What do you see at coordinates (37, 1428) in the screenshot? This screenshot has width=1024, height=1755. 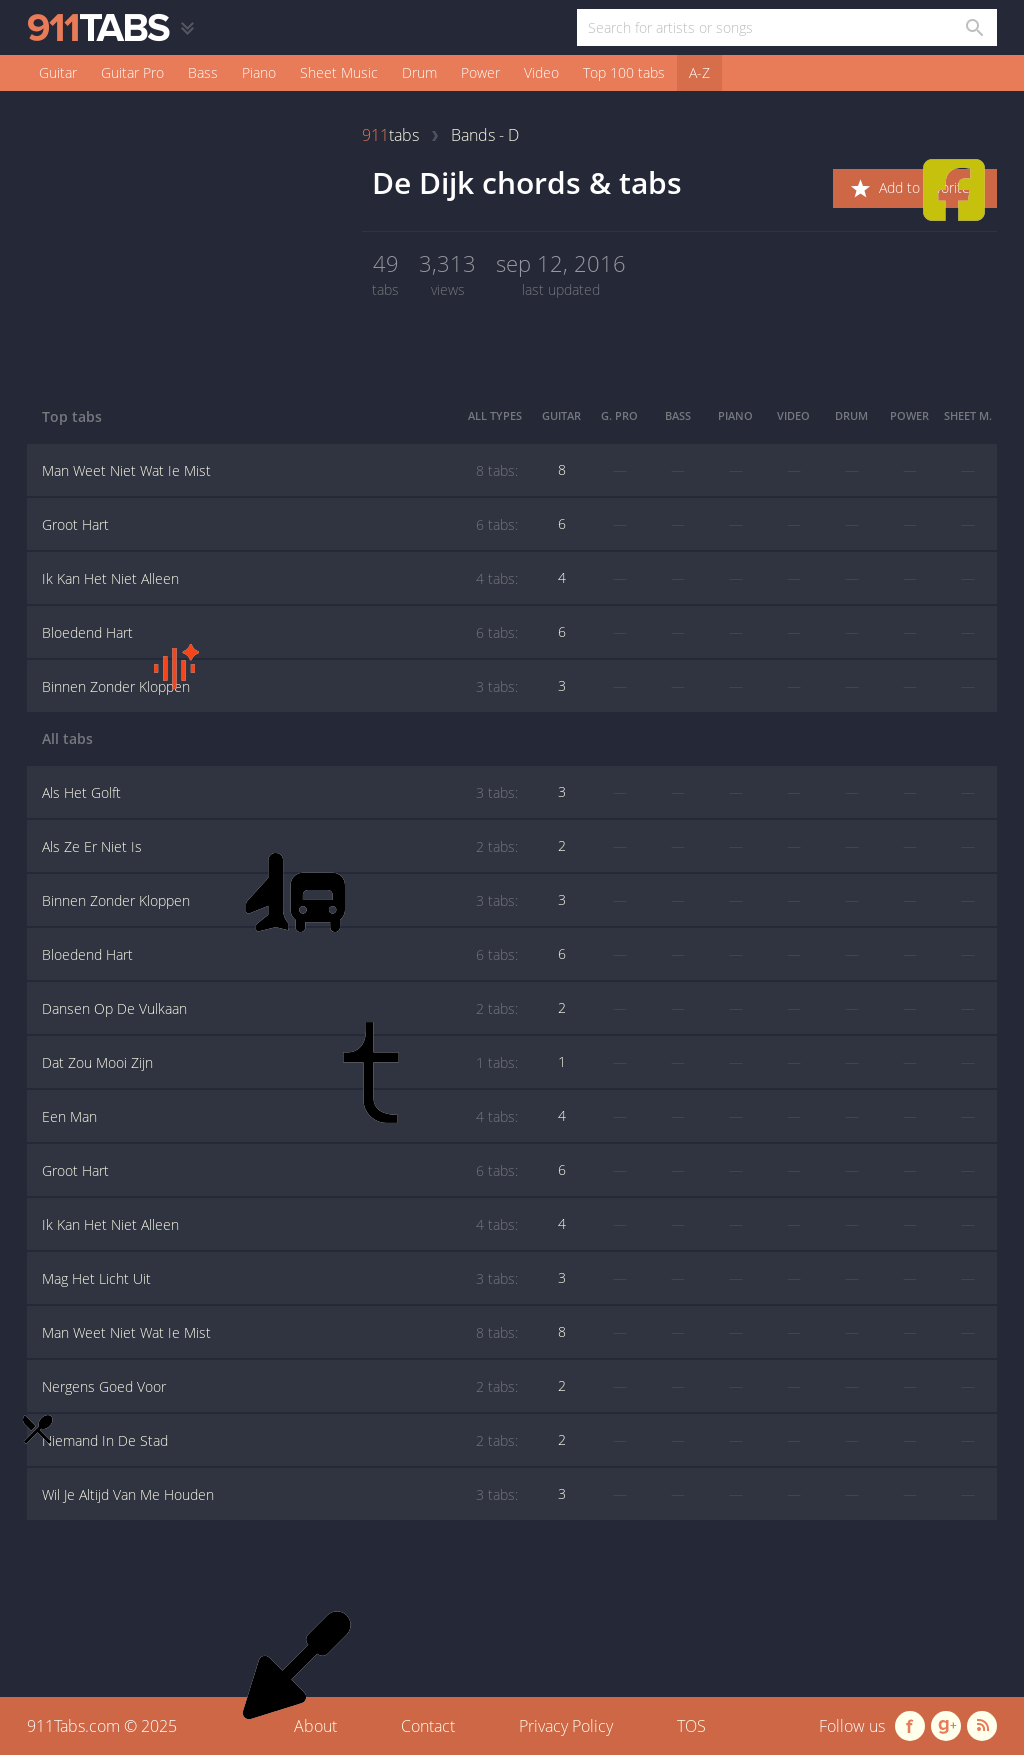 I see `find nearby restaurants` at bounding box center [37, 1428].